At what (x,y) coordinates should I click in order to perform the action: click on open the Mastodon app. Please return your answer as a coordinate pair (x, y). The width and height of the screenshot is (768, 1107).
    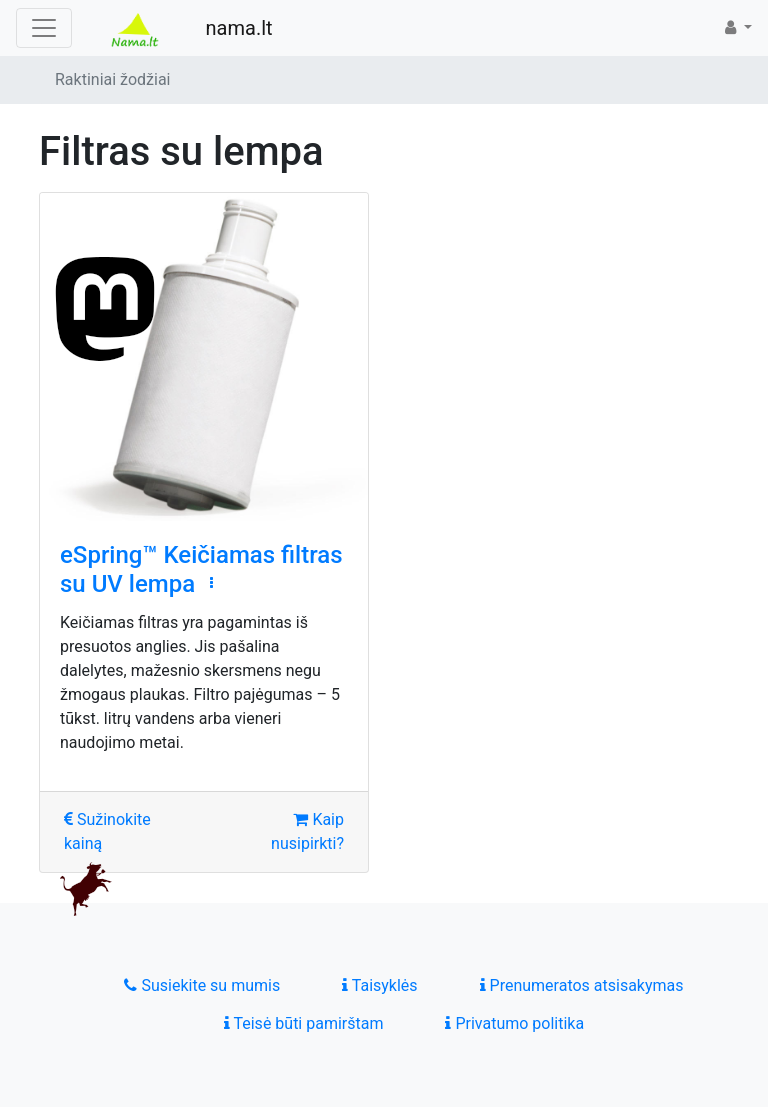
    Looking at the image, I should click on (105, 309).